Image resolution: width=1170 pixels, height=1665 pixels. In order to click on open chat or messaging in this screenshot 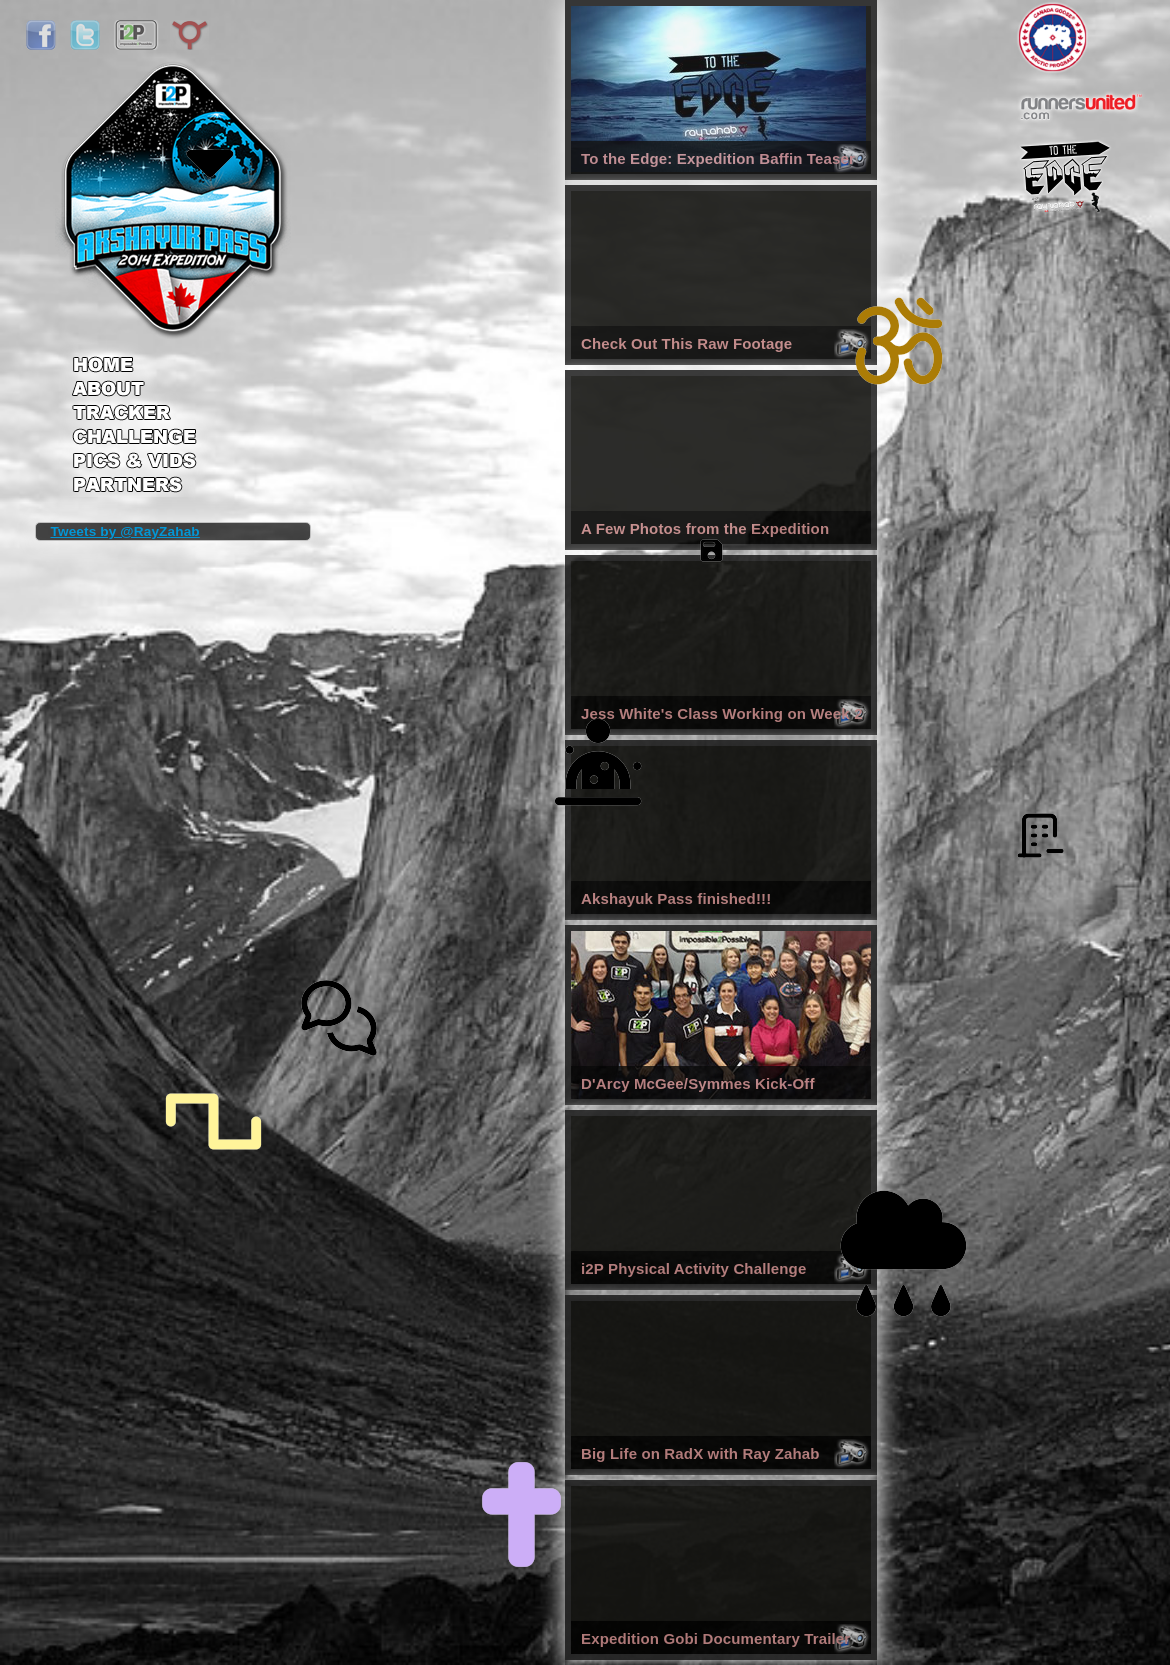, I will do `click(339, 1018)`.